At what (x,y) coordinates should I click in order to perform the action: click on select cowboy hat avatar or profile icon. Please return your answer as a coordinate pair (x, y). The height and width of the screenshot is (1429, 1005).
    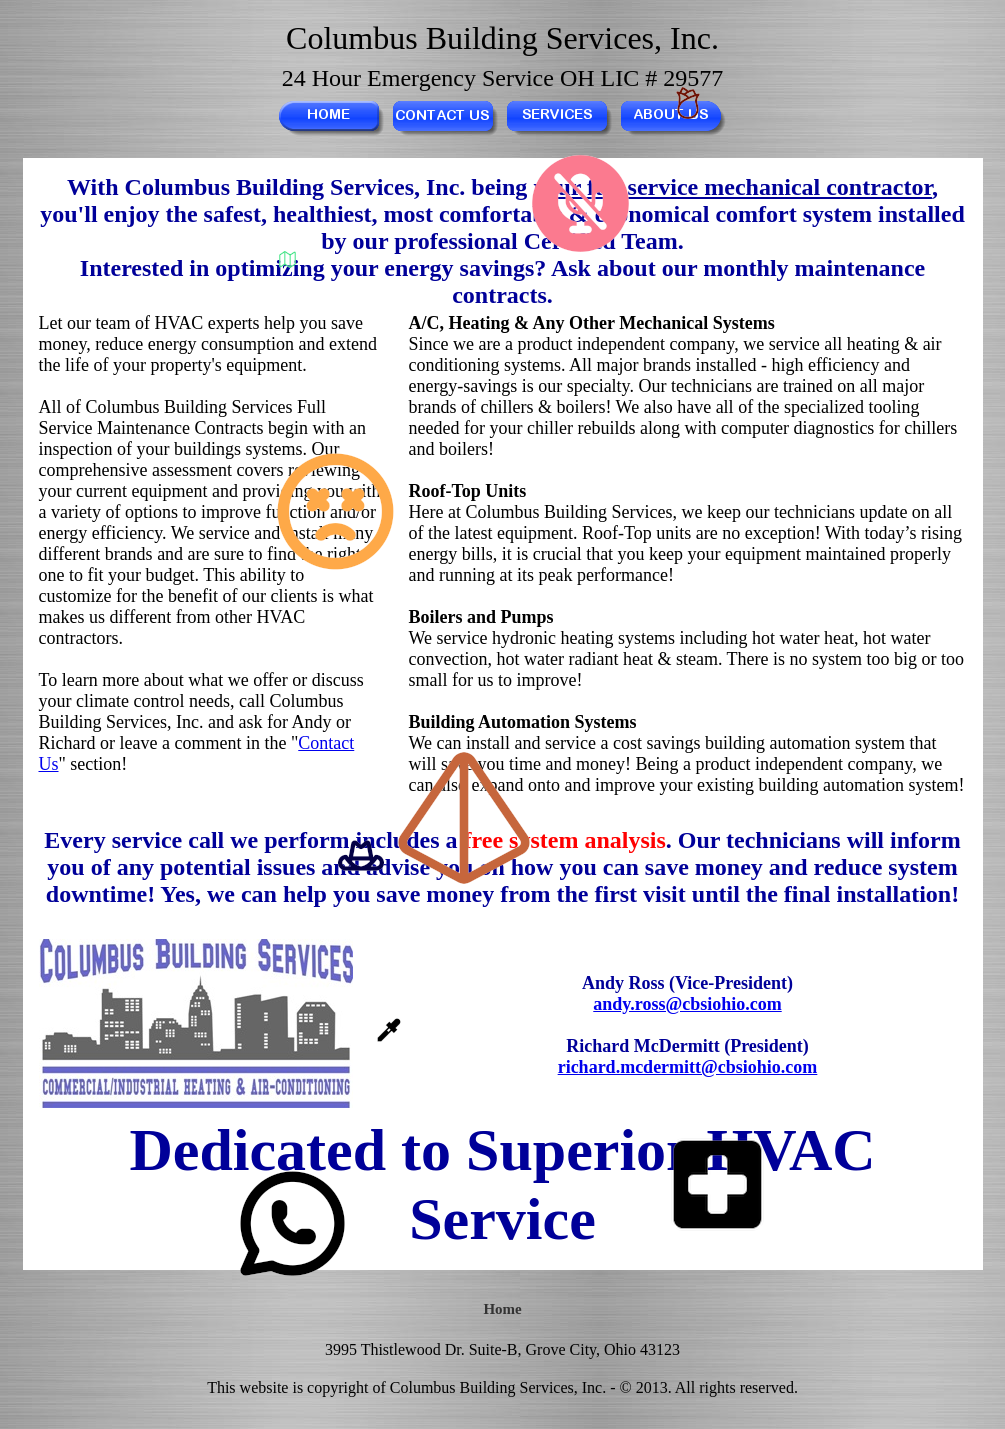
    Looking at the image, I should click on (361, 857).